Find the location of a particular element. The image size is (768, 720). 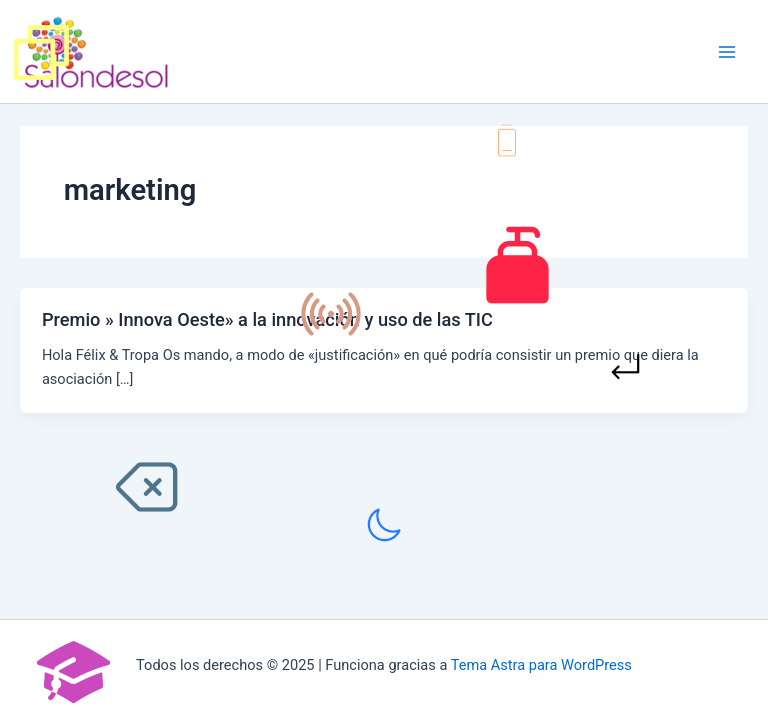

indicates wireless signal strength is located at coordinates (331, 314).